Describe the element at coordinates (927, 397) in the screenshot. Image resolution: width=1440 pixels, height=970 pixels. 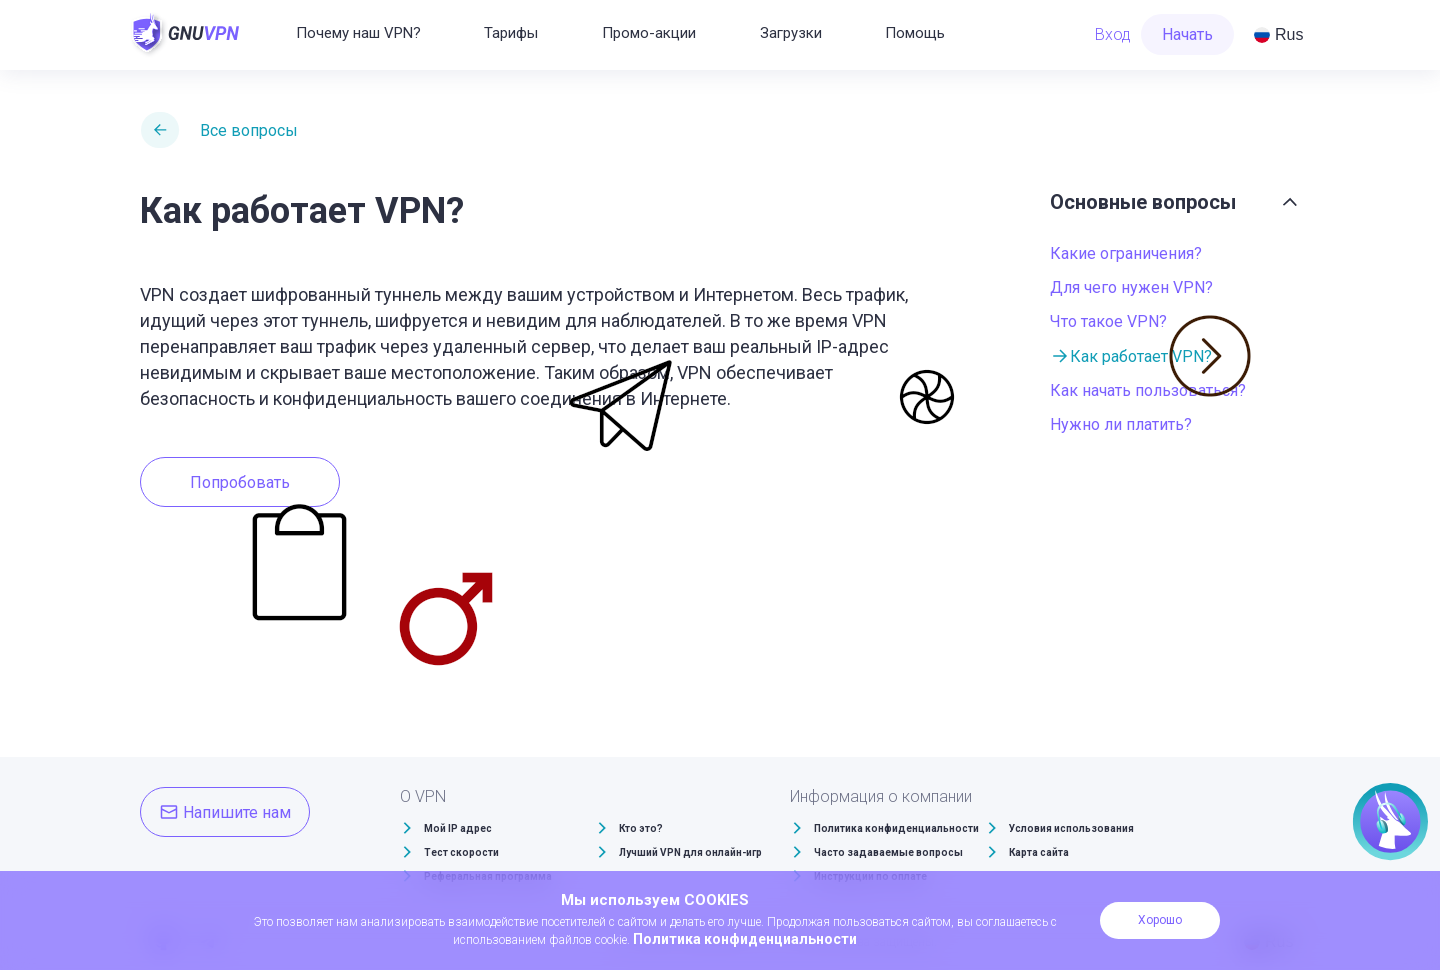
I see `indicates content is loading` at that location.